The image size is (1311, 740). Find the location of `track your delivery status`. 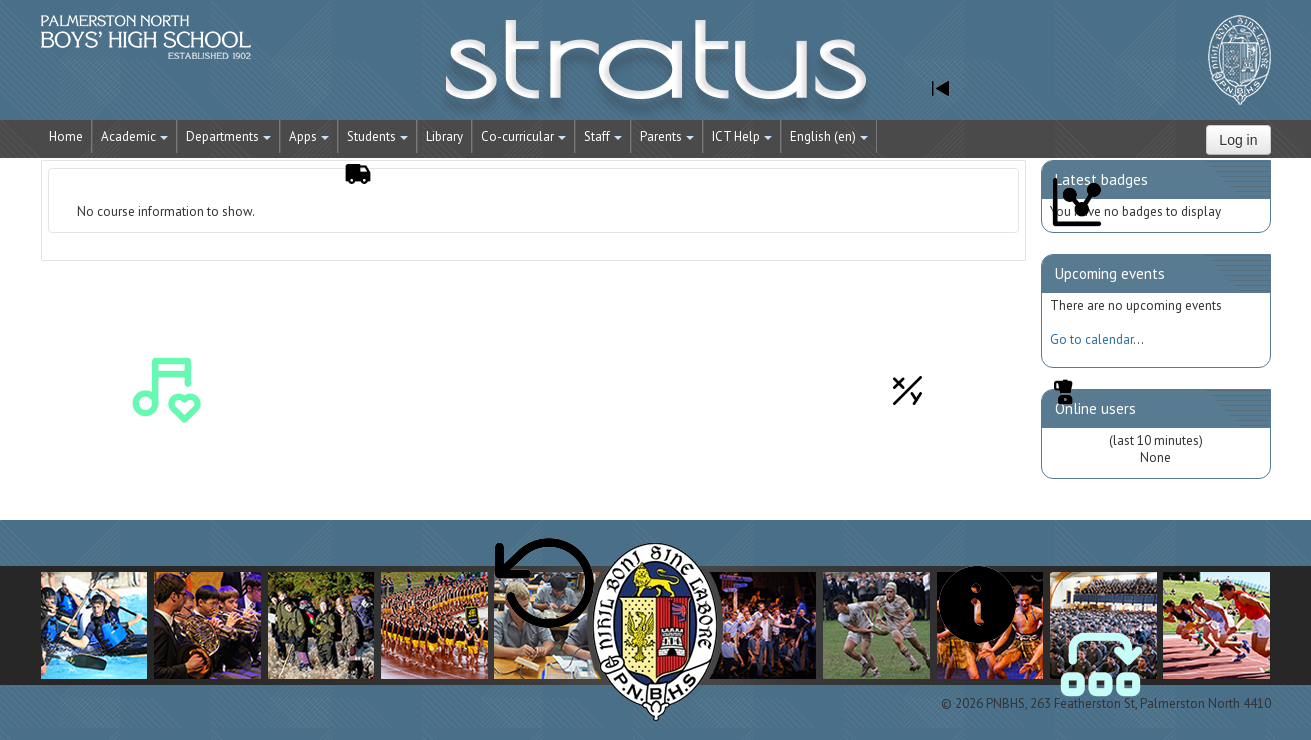

track your delivery status is located at coordinates (358, 174).